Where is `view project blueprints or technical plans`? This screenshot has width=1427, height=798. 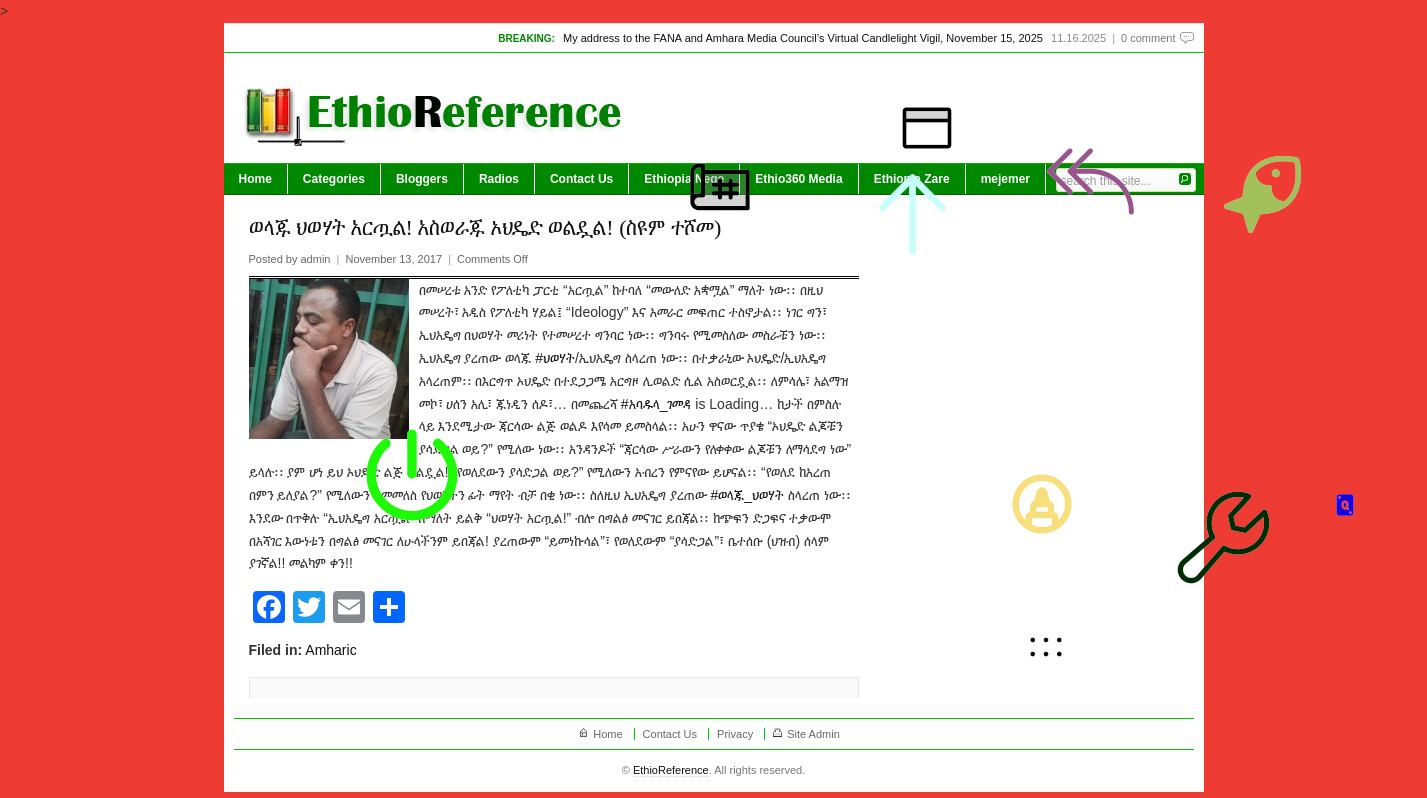 view project blueprints or technical plans is located at coordinates (720, 189).